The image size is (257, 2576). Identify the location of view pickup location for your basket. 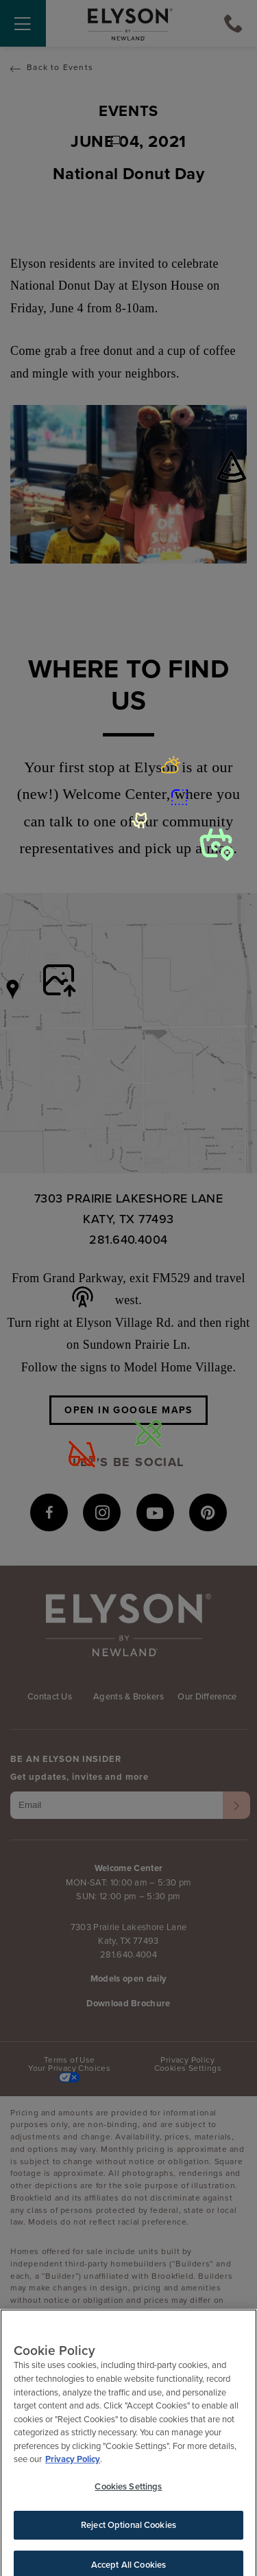
(216, 843).